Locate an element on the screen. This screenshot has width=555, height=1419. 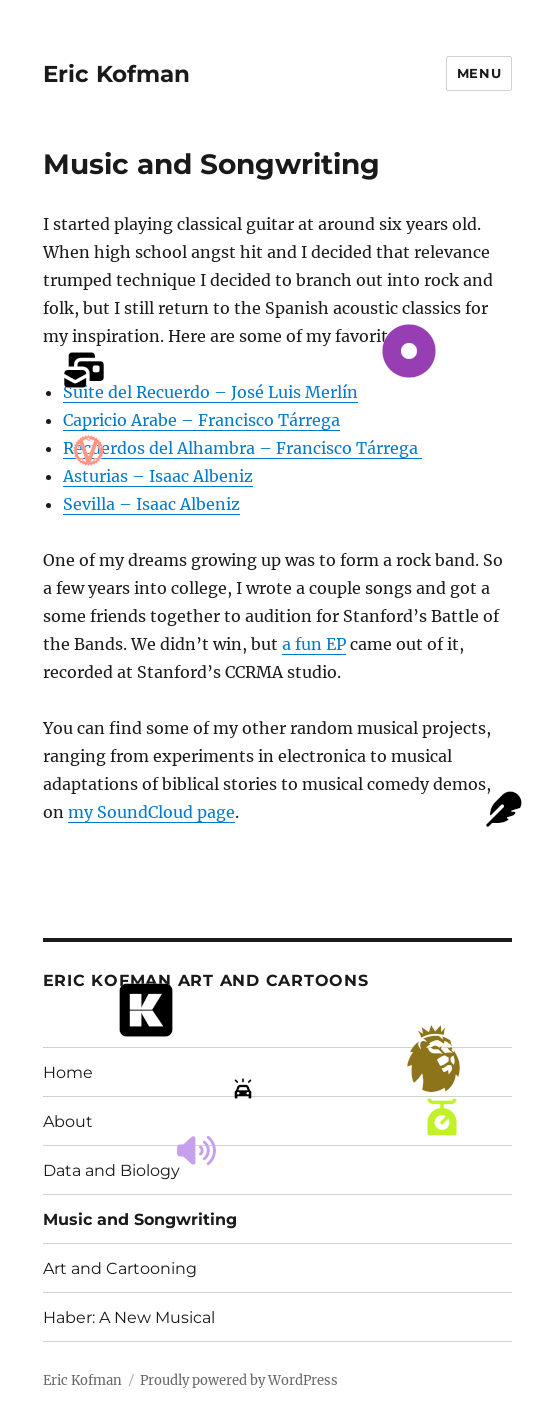
start recording audio or video is located at coordinates (409, 351).